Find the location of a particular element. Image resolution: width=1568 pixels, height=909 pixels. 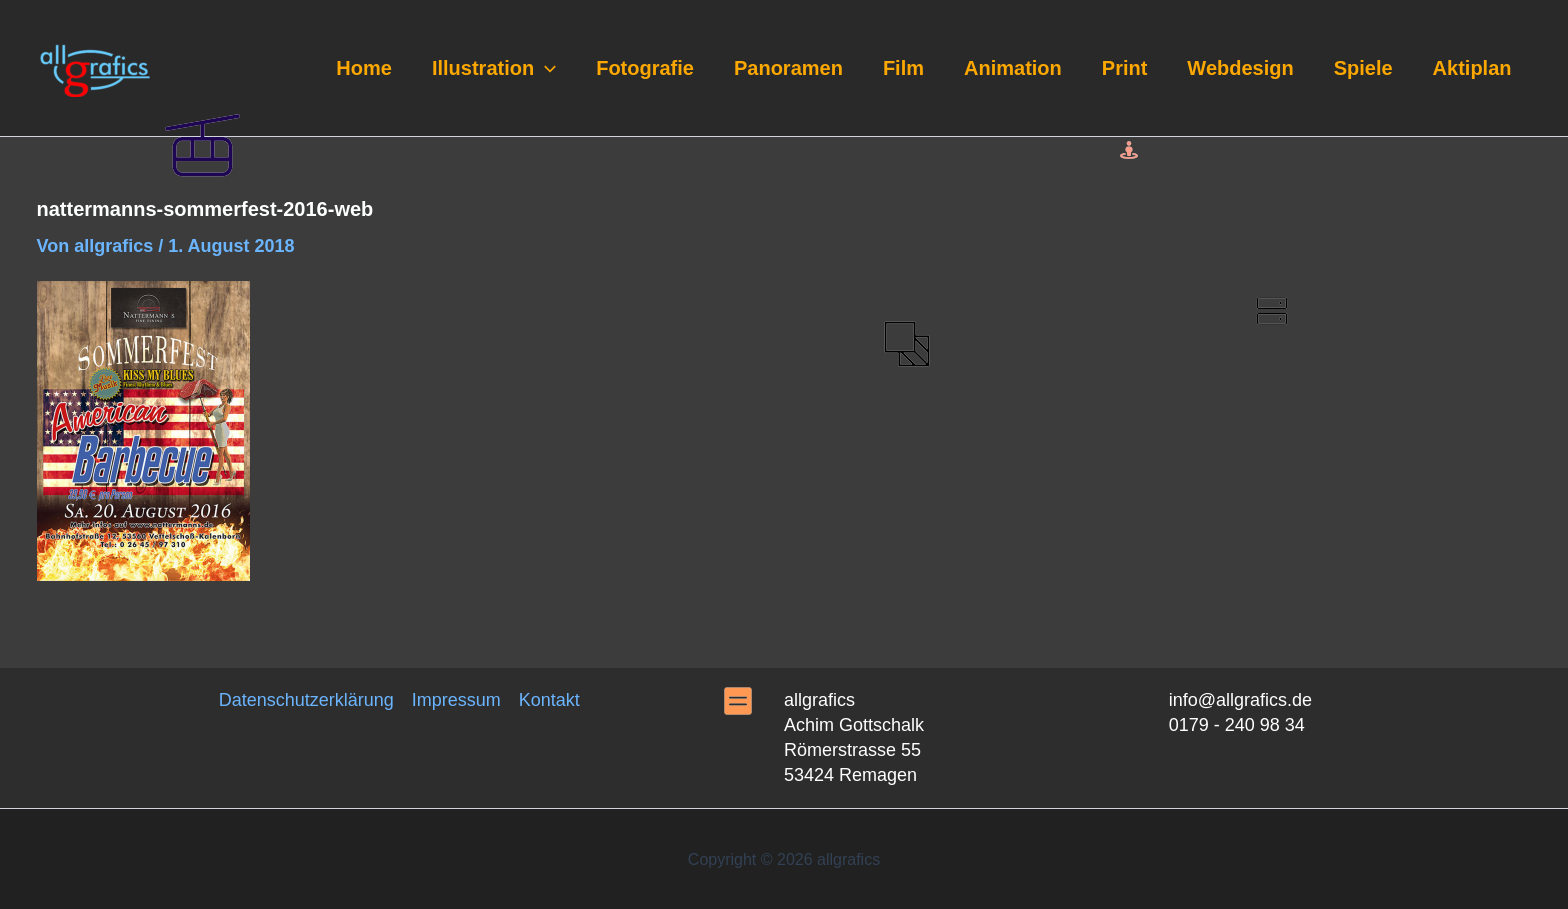

indicates equality or comparison between values is located at coordinates (738, 701).